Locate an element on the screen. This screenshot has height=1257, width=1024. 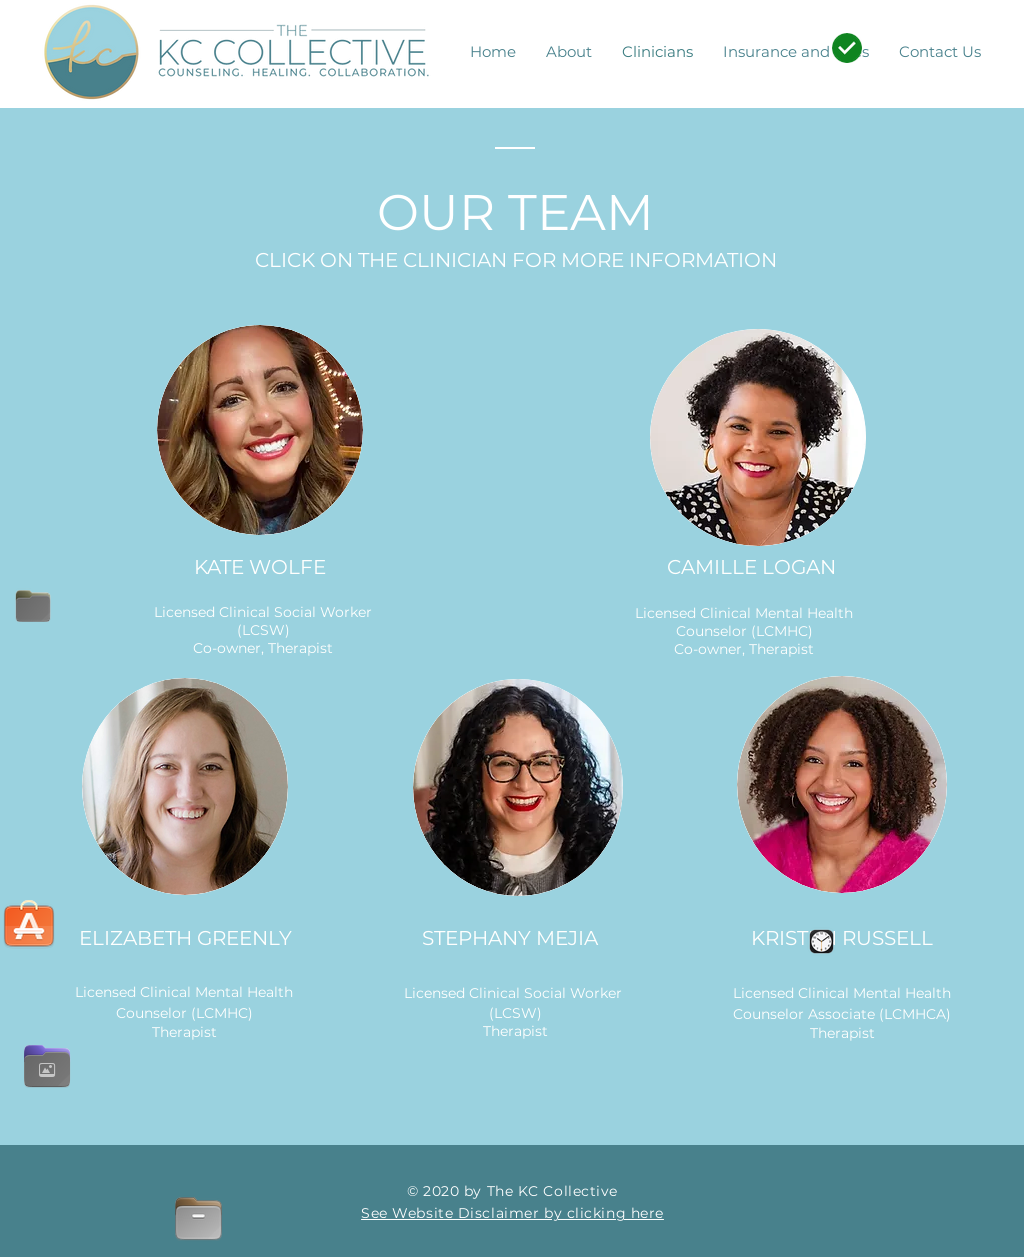
open a folder to view its contents is located at coordinates (33, 606).